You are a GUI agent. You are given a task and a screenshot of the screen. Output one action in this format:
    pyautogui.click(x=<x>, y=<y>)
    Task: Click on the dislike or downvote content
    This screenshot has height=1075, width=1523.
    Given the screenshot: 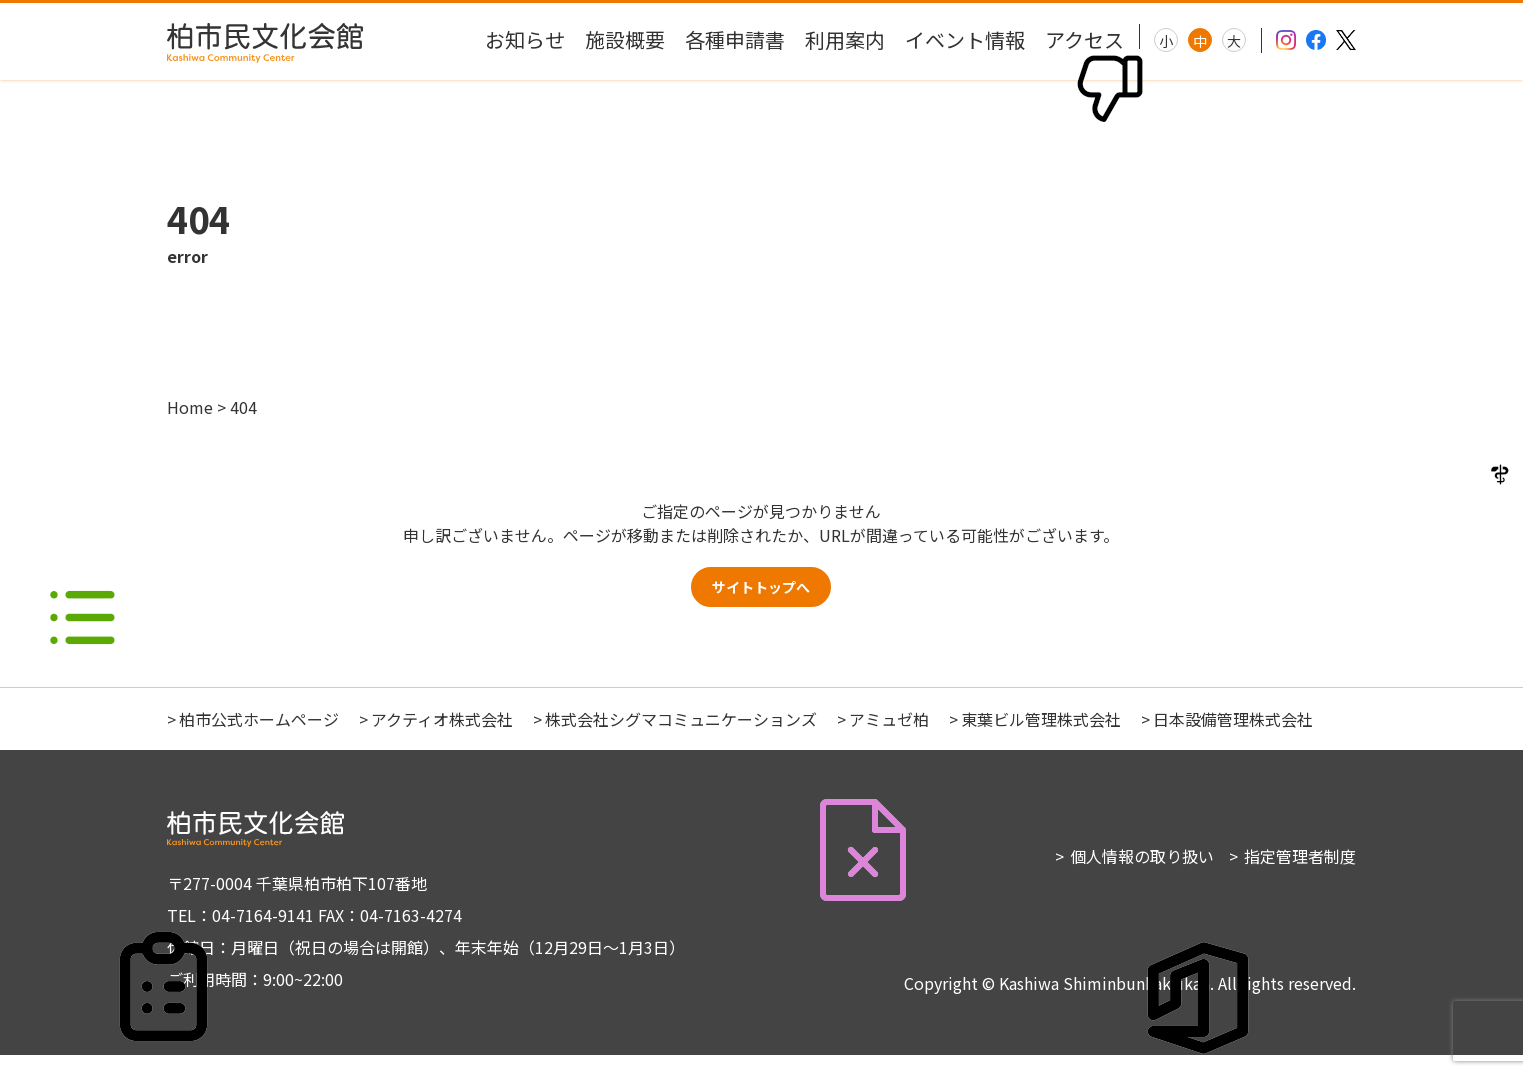 What is the action you would take?
    pyautogui.click(x=1111, y=87)
    